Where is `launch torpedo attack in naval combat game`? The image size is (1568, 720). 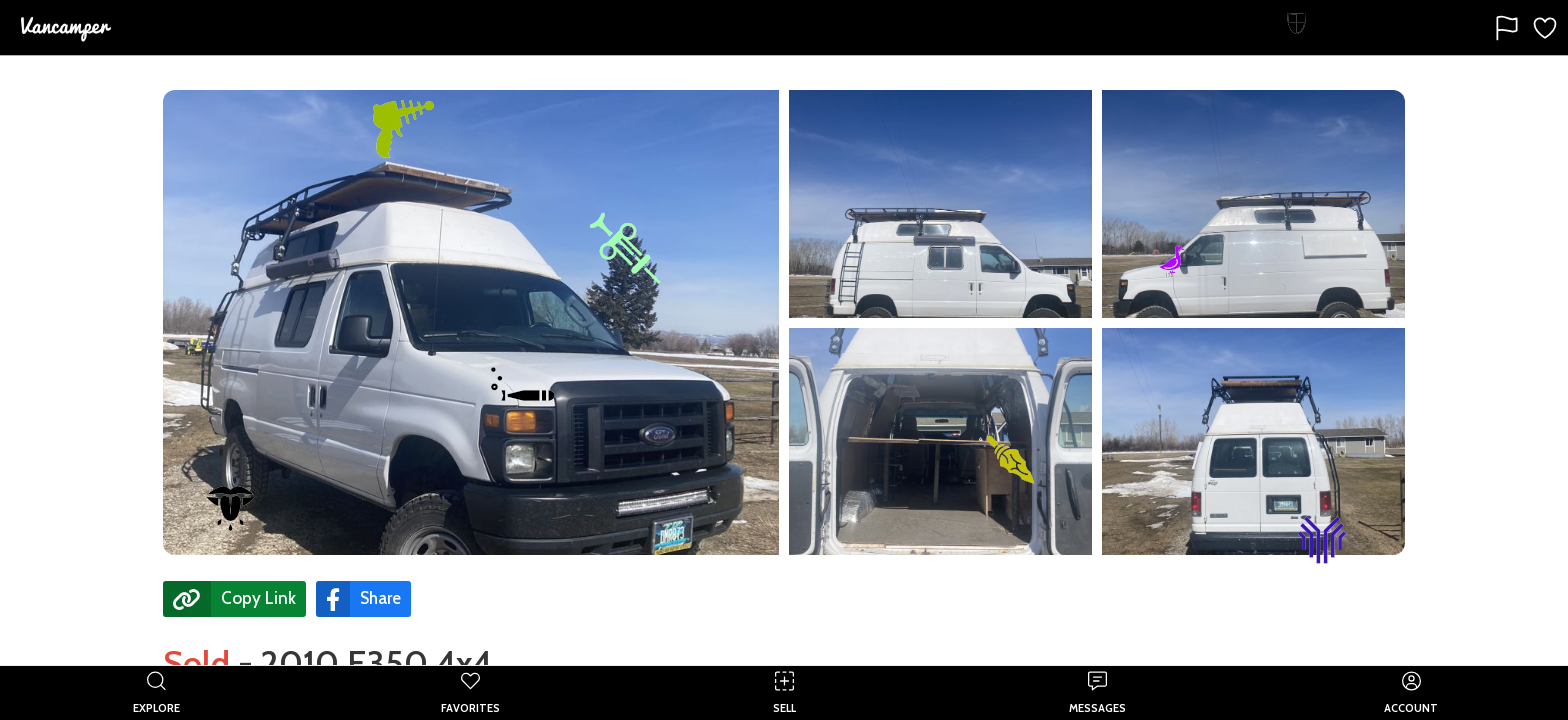 launch torpedo attack in naval combat game is located at coordinates (522, 395).